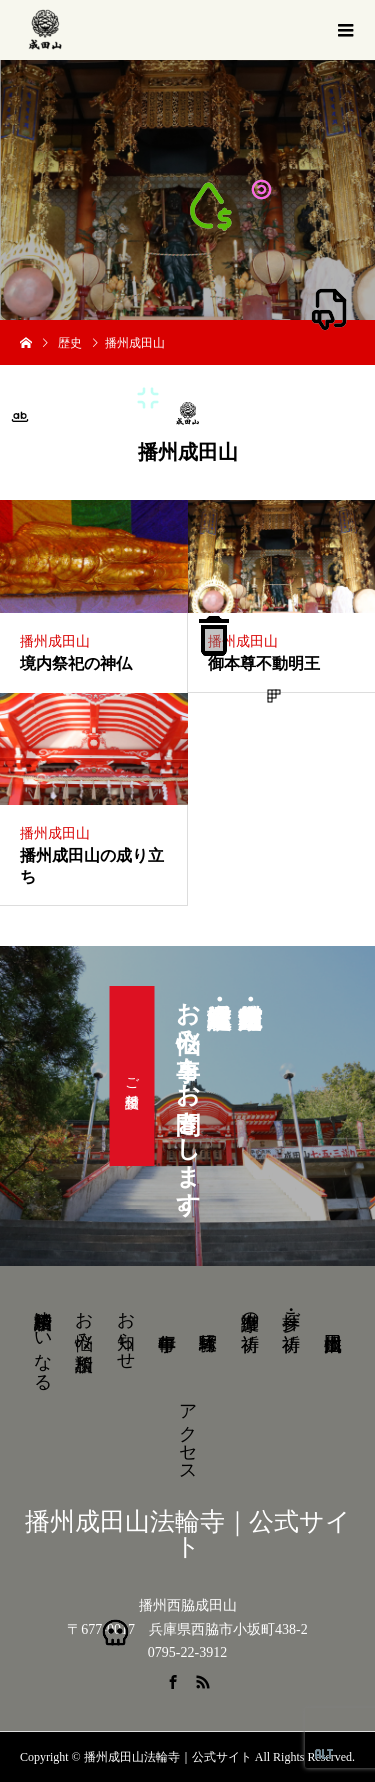 The height and width of the screenshot is (1782, 375). Describe the element at coordinates (261, 189) in the screenshot. I see `indicates copyleft licensing status` at that location.